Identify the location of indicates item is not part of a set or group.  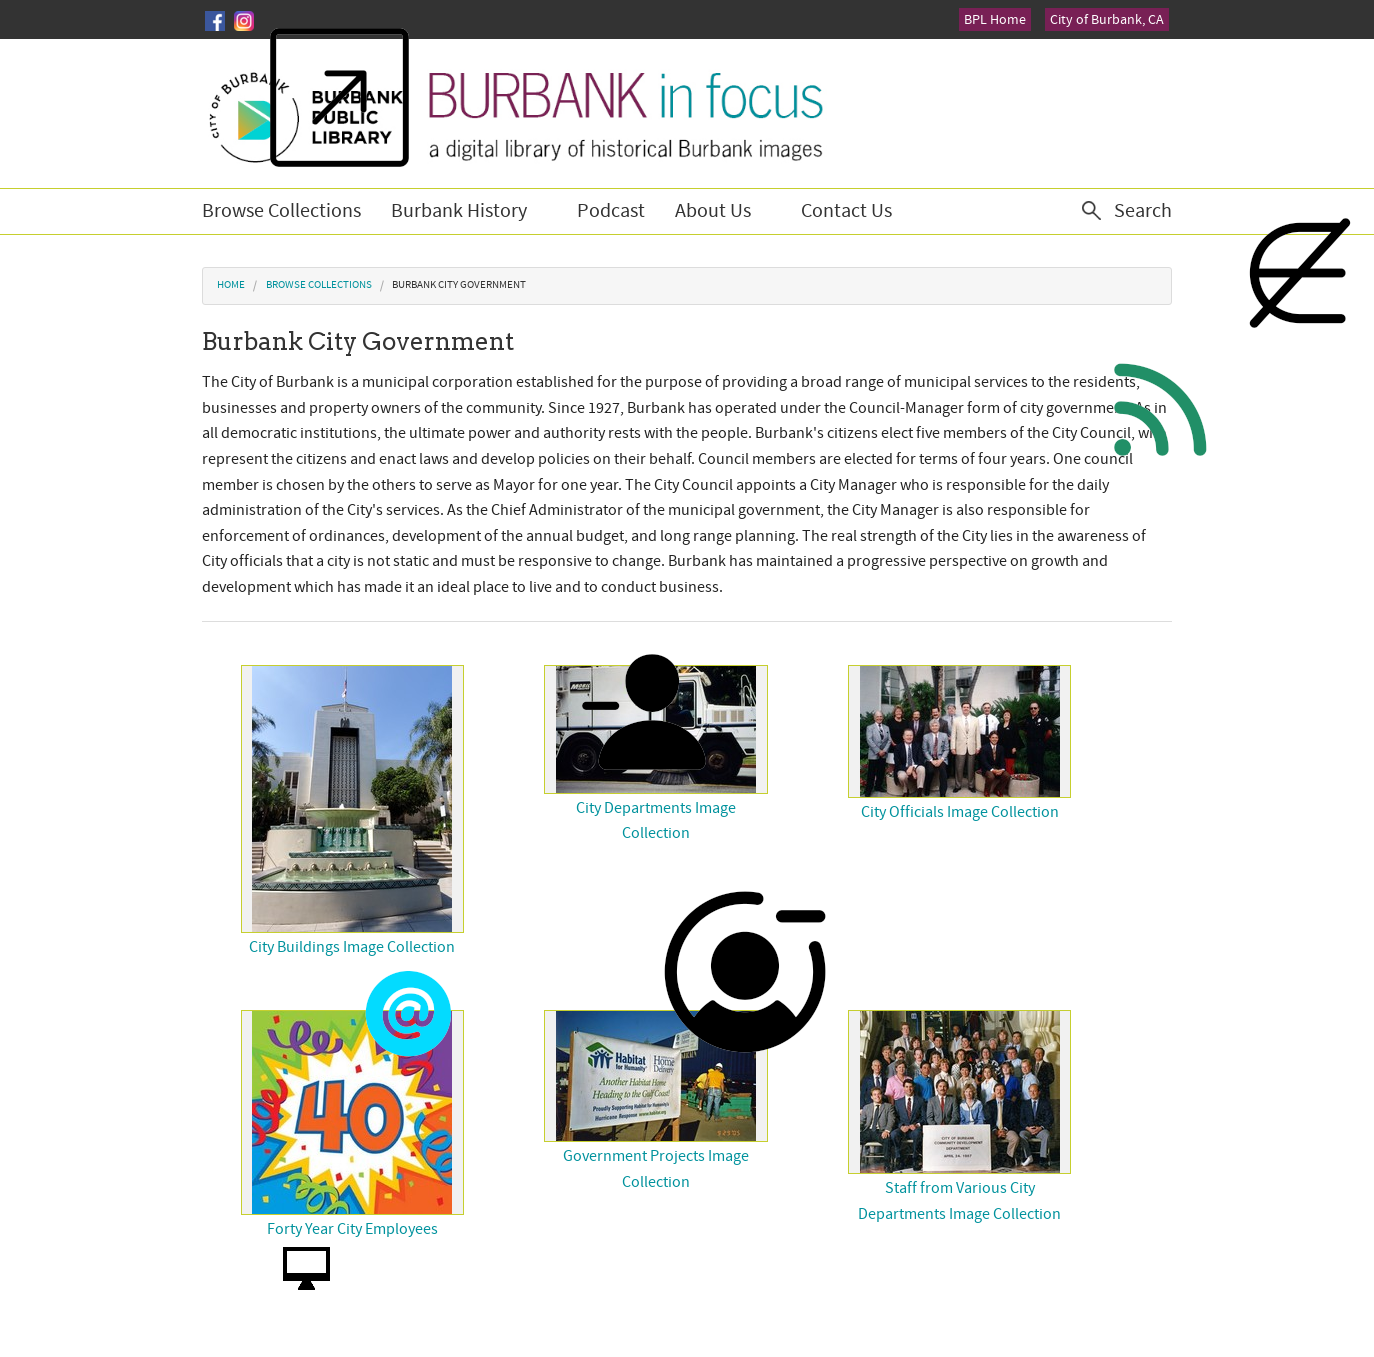
(1300, 273).